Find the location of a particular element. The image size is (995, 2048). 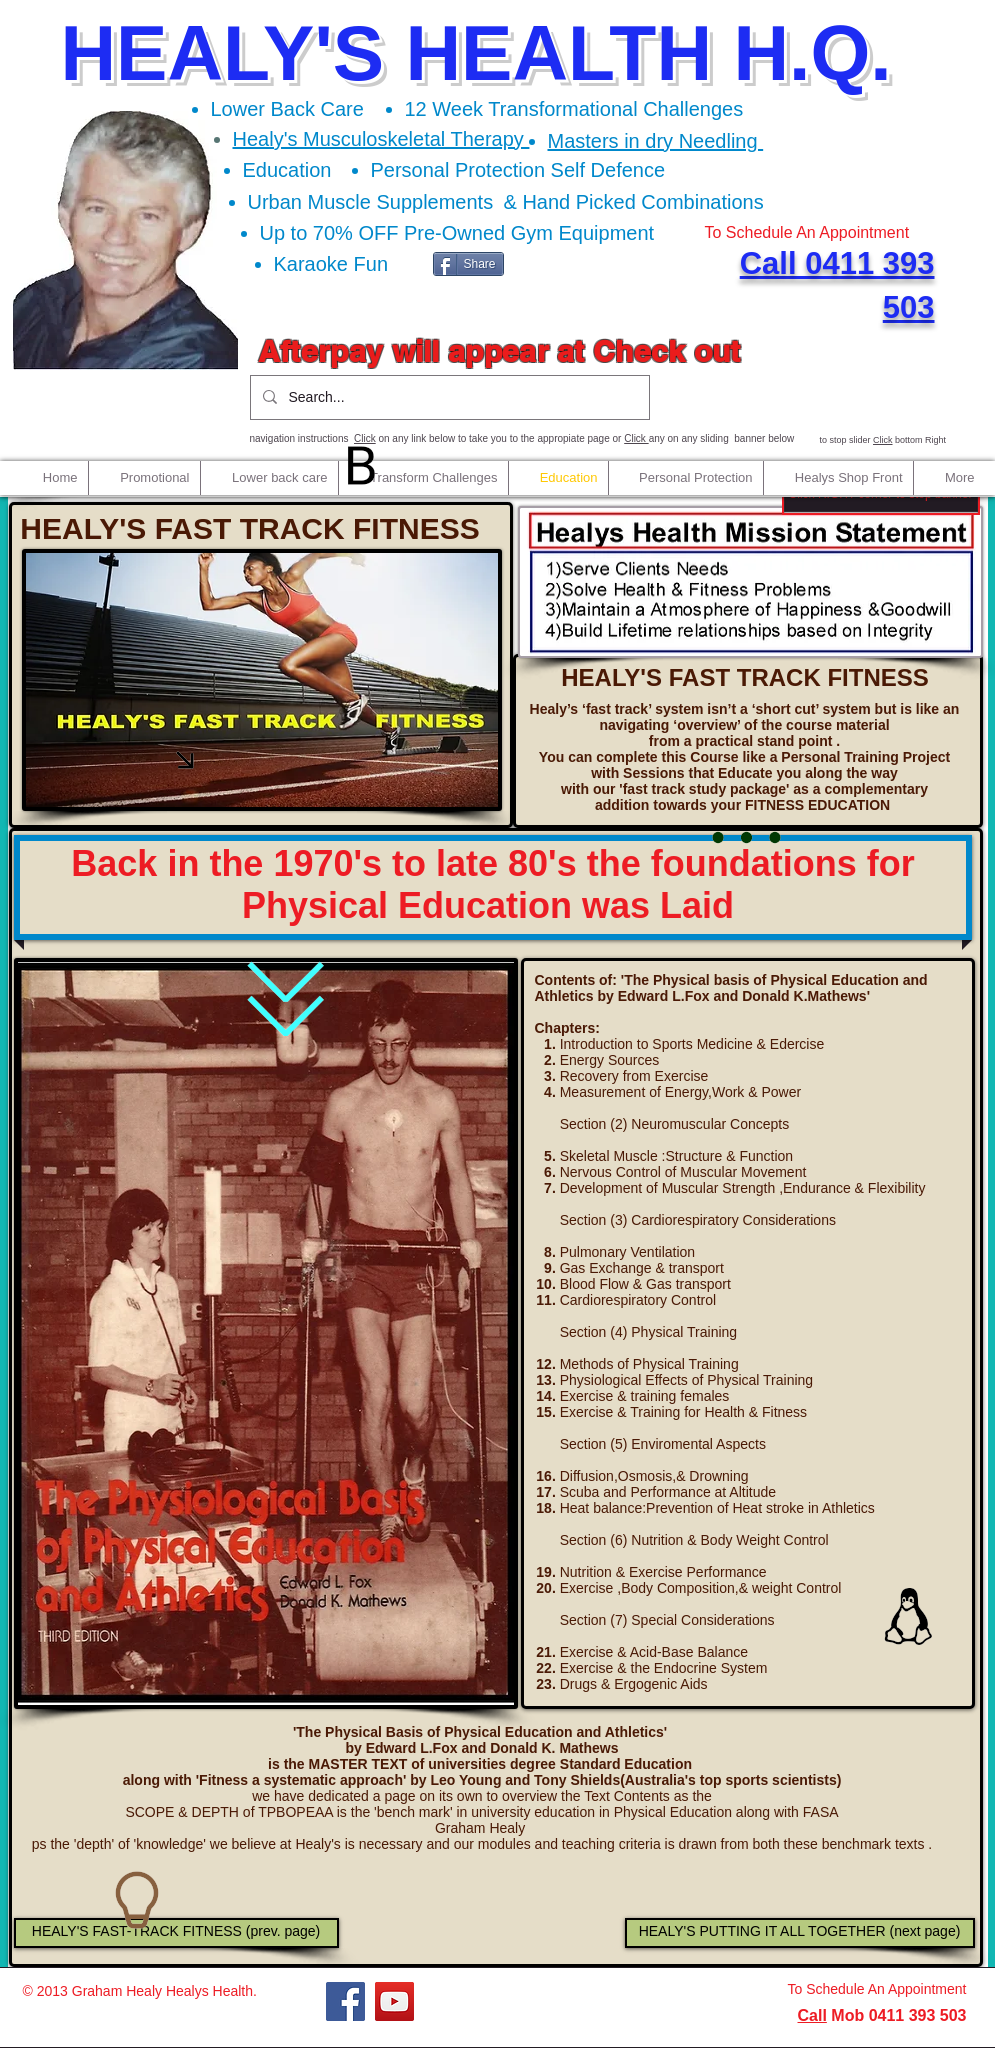

navigate to the next item diagonally is located at coordinates (185, 760).